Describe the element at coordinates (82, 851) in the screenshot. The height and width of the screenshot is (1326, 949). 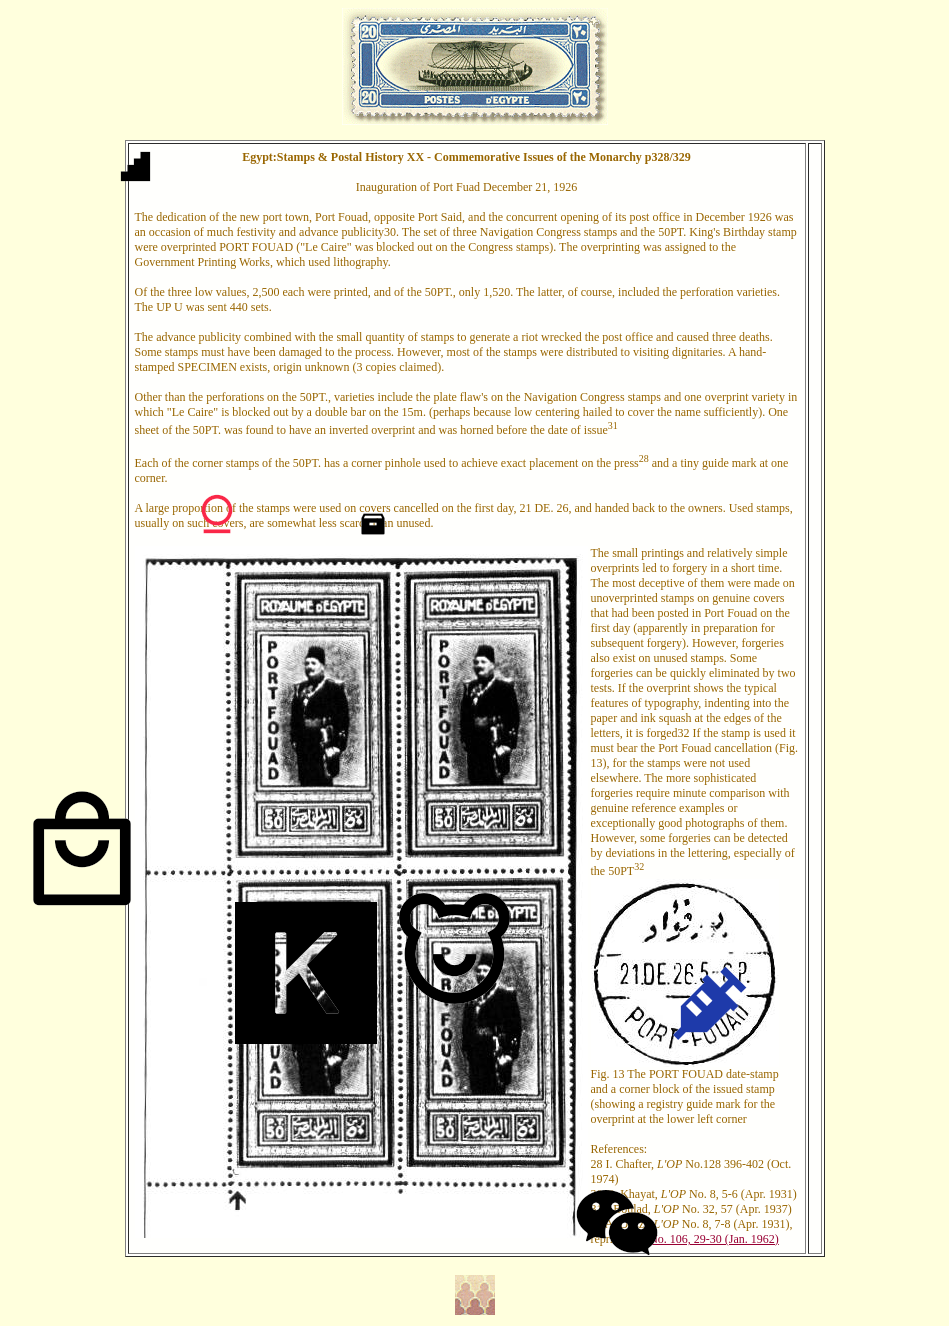
I see `view your shopping bag` at that location.